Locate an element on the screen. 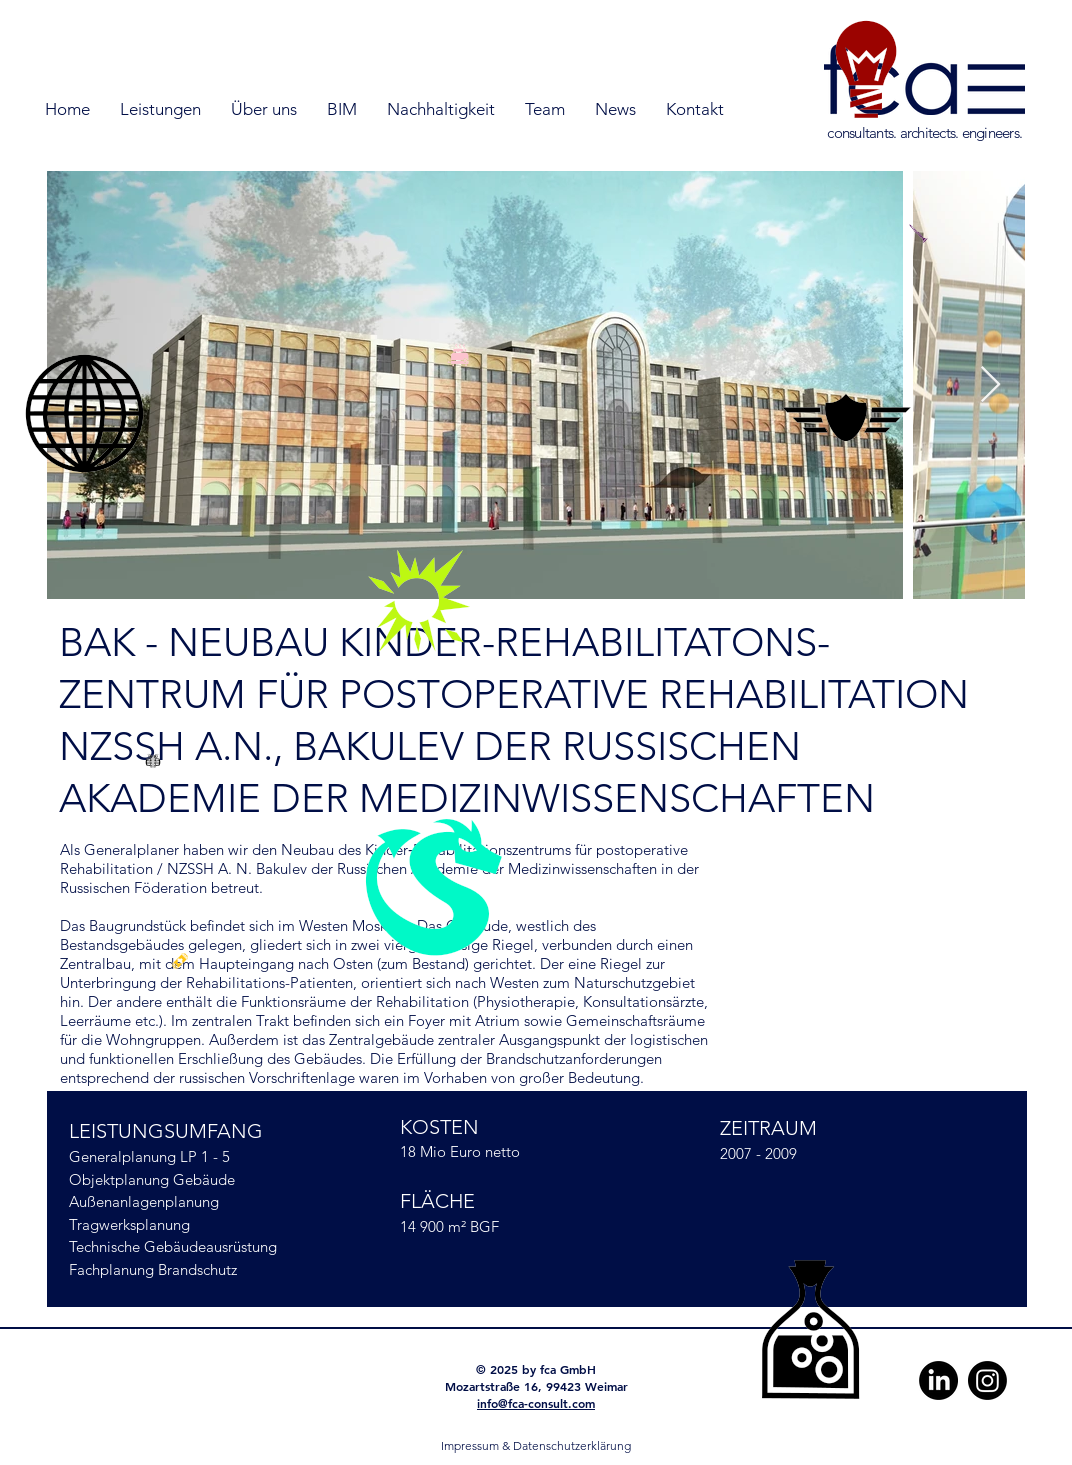 This screenshot has width=1072, height=1465. indicates an eclipse or celestial event in a game is located at coordinates (418, 601).